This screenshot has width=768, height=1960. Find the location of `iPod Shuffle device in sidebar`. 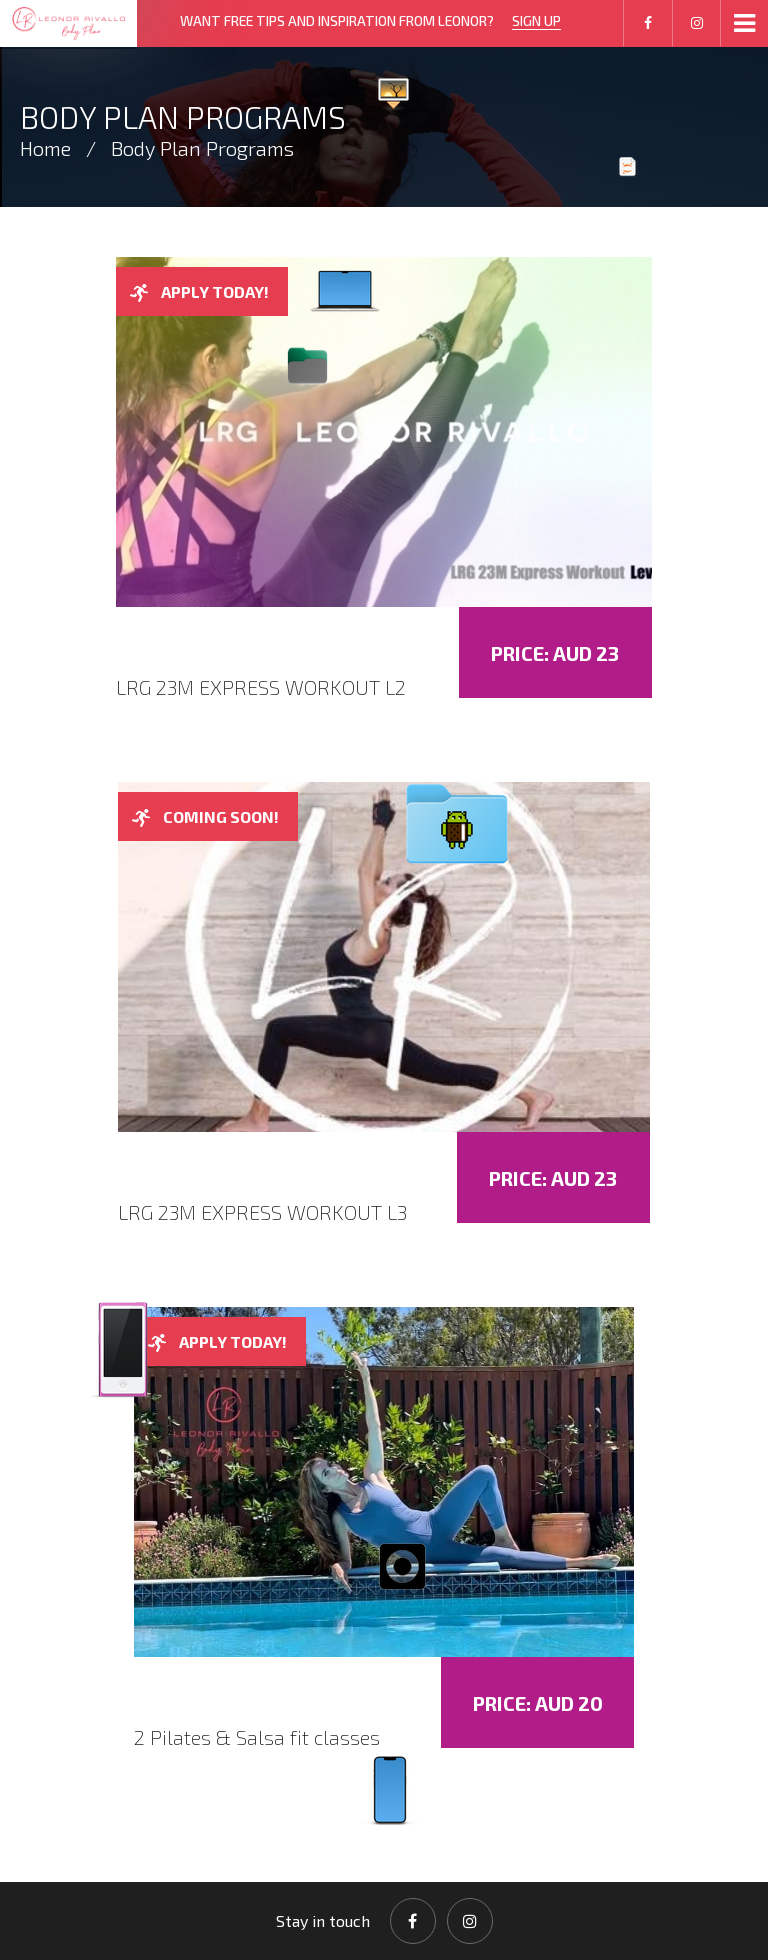

iPod Shuffle device in sidebar is located at coordinates (402, 1566).